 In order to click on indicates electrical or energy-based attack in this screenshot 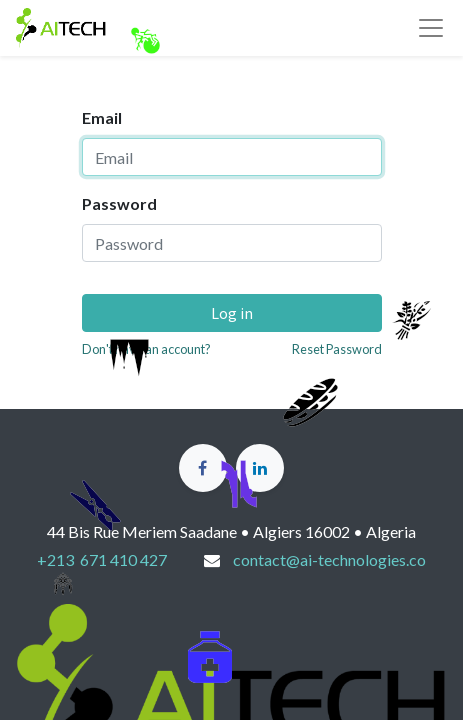, I will do `click(145, 40)`.